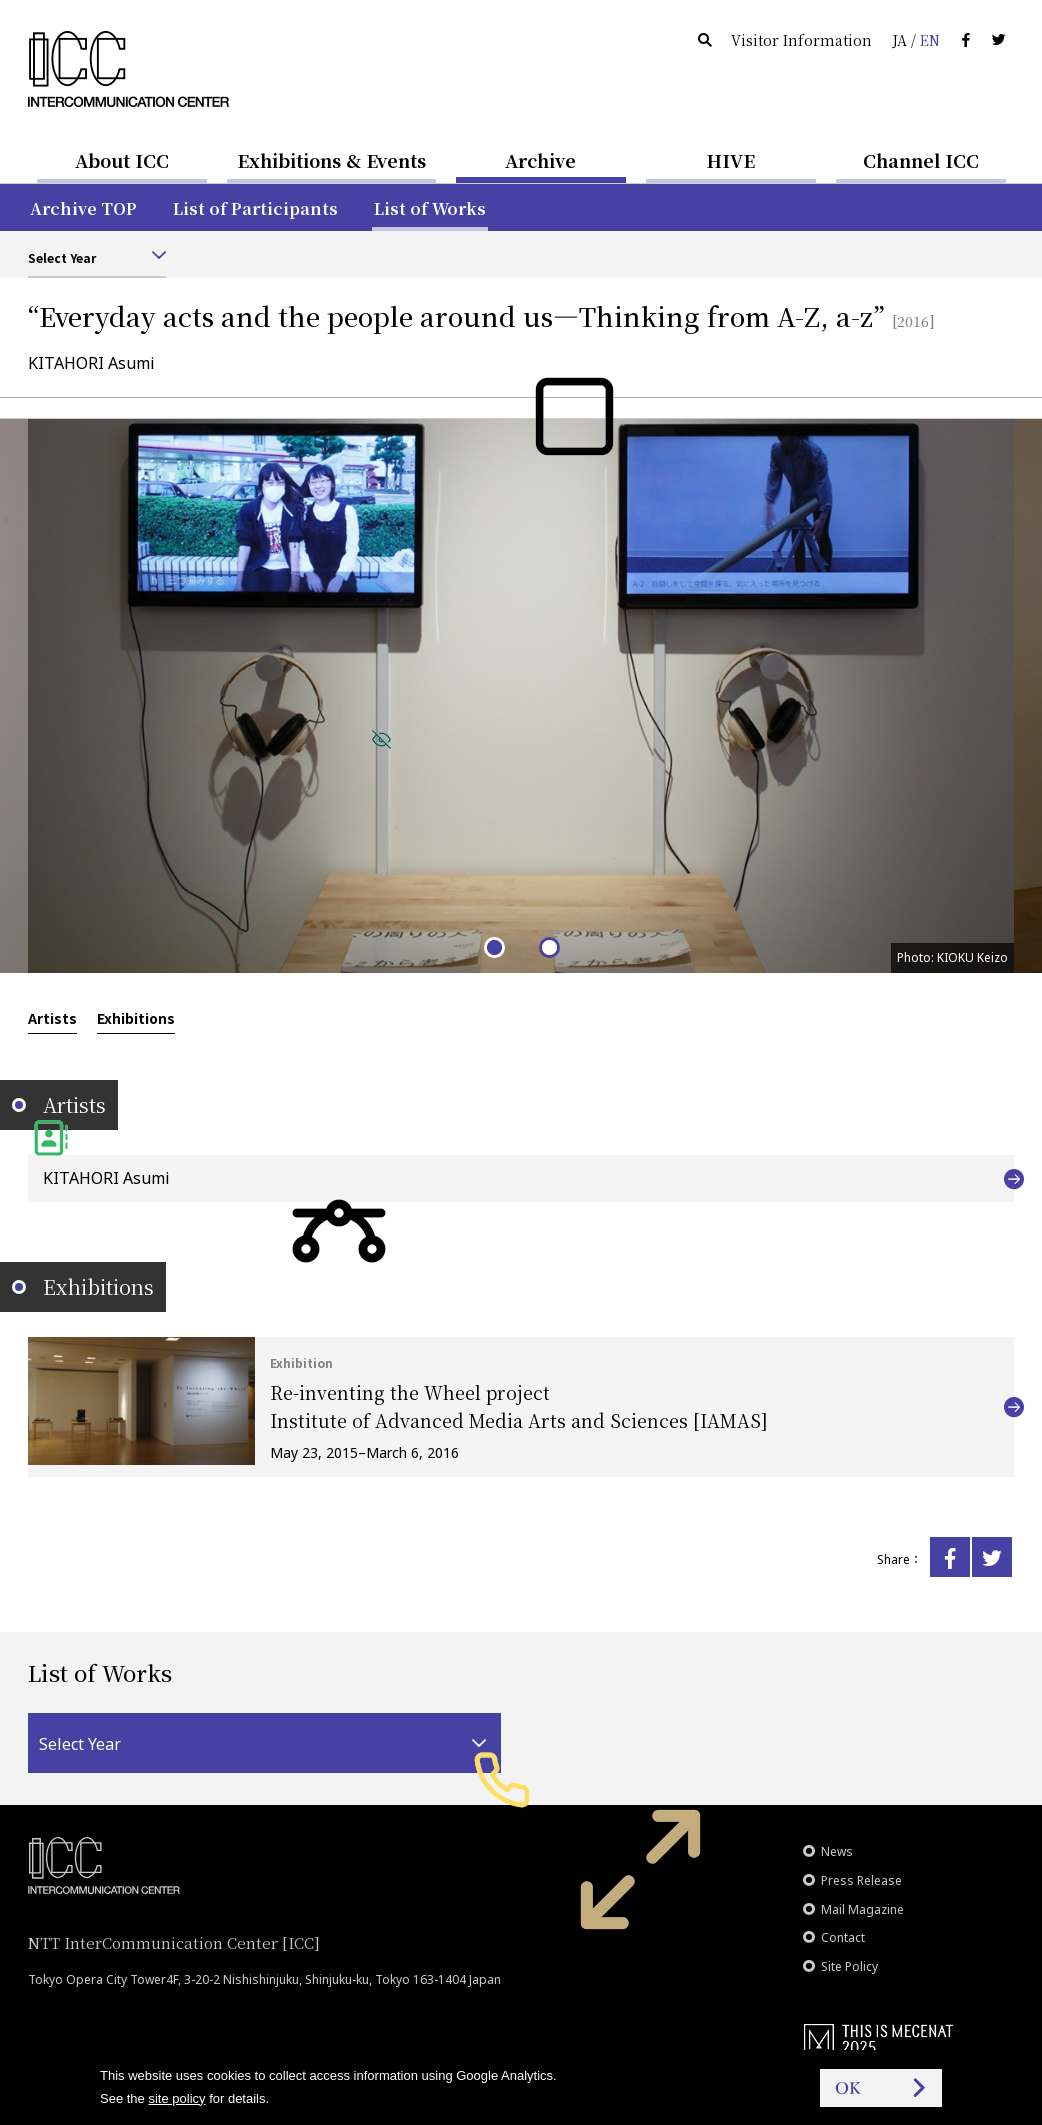 This screenshot has width=1042, height=2125. Describe the element at coordinates (574, 416) in the screenshot. I see `unchecked checkbox or selection state` at that location.